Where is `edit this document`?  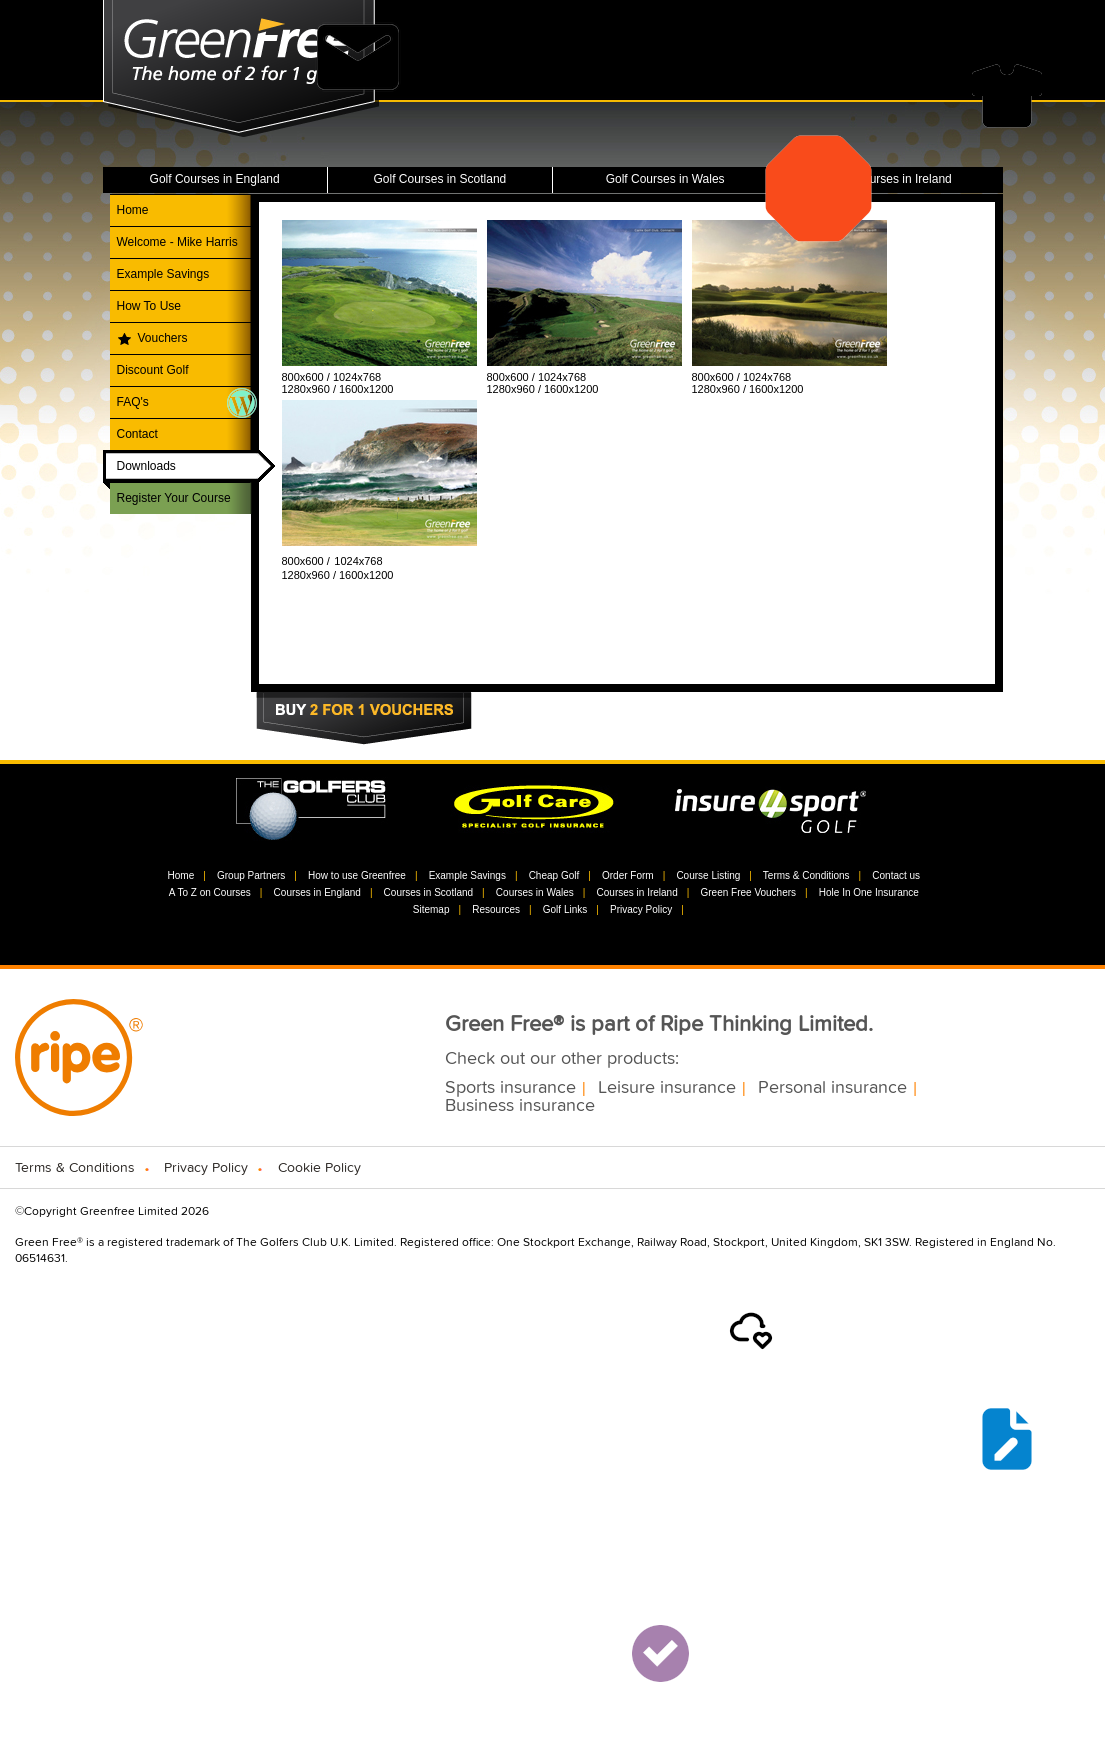
edit this document is located at coordinates (1007, 1439).